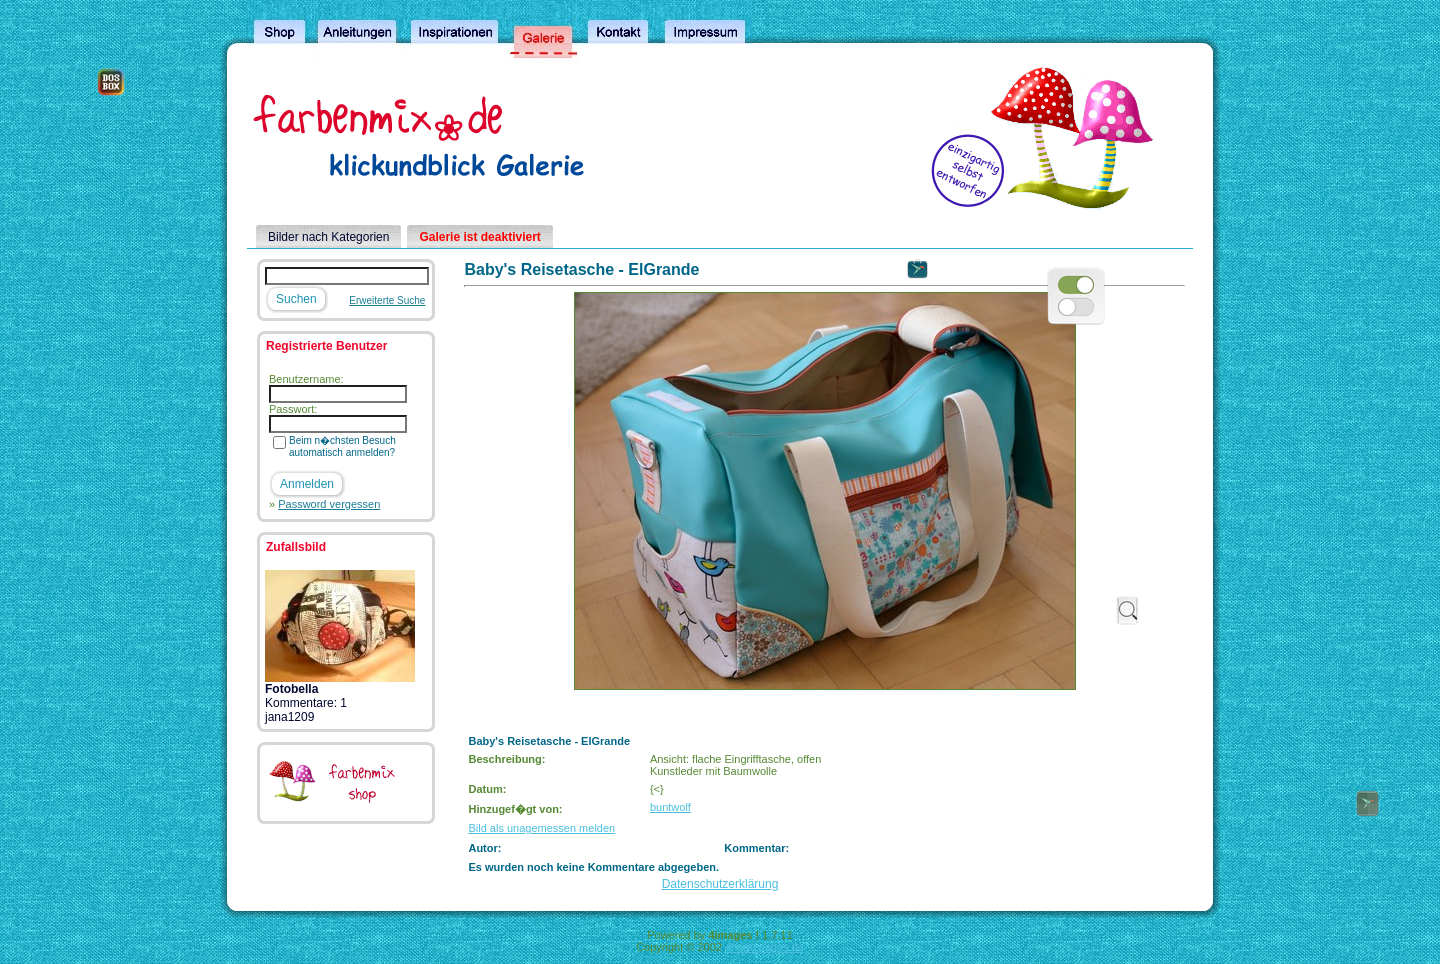 The image size is (1440, 964). Describe the element at coordinates (111, 82) in the screenshot. I see `launch DOSBox Staging emulator` at that location.